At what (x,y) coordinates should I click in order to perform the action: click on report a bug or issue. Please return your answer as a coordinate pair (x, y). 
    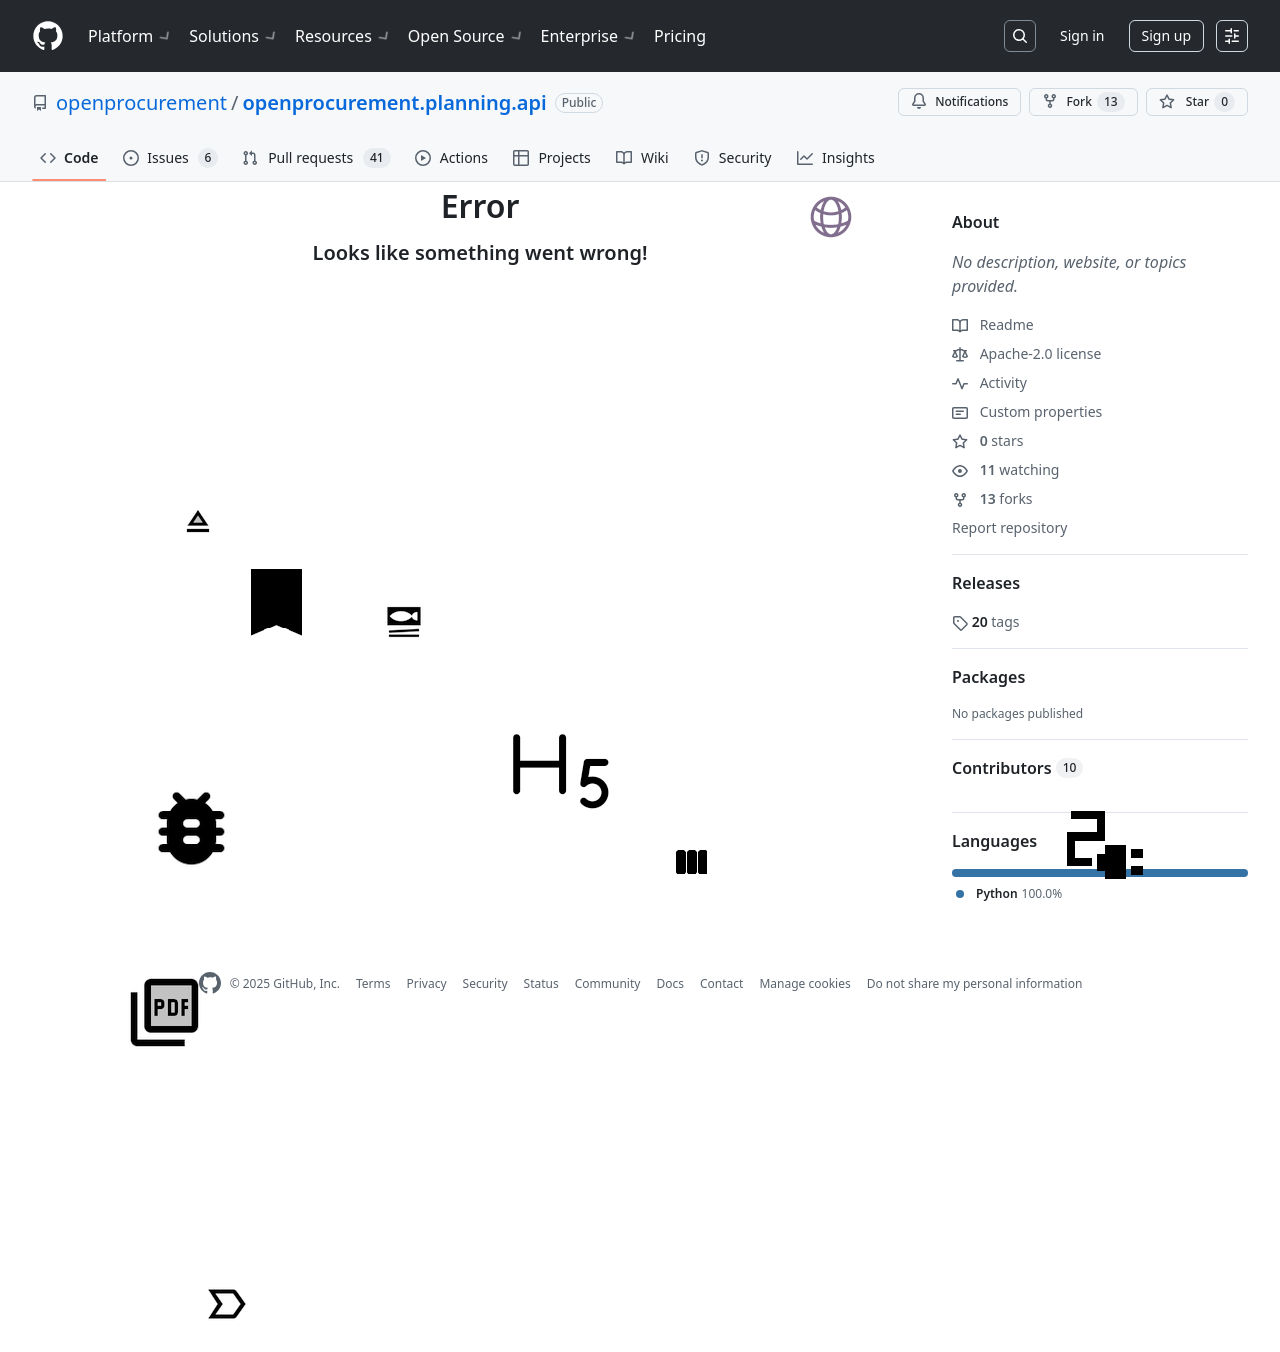
    Looking at the image, I should click on (191, 827).